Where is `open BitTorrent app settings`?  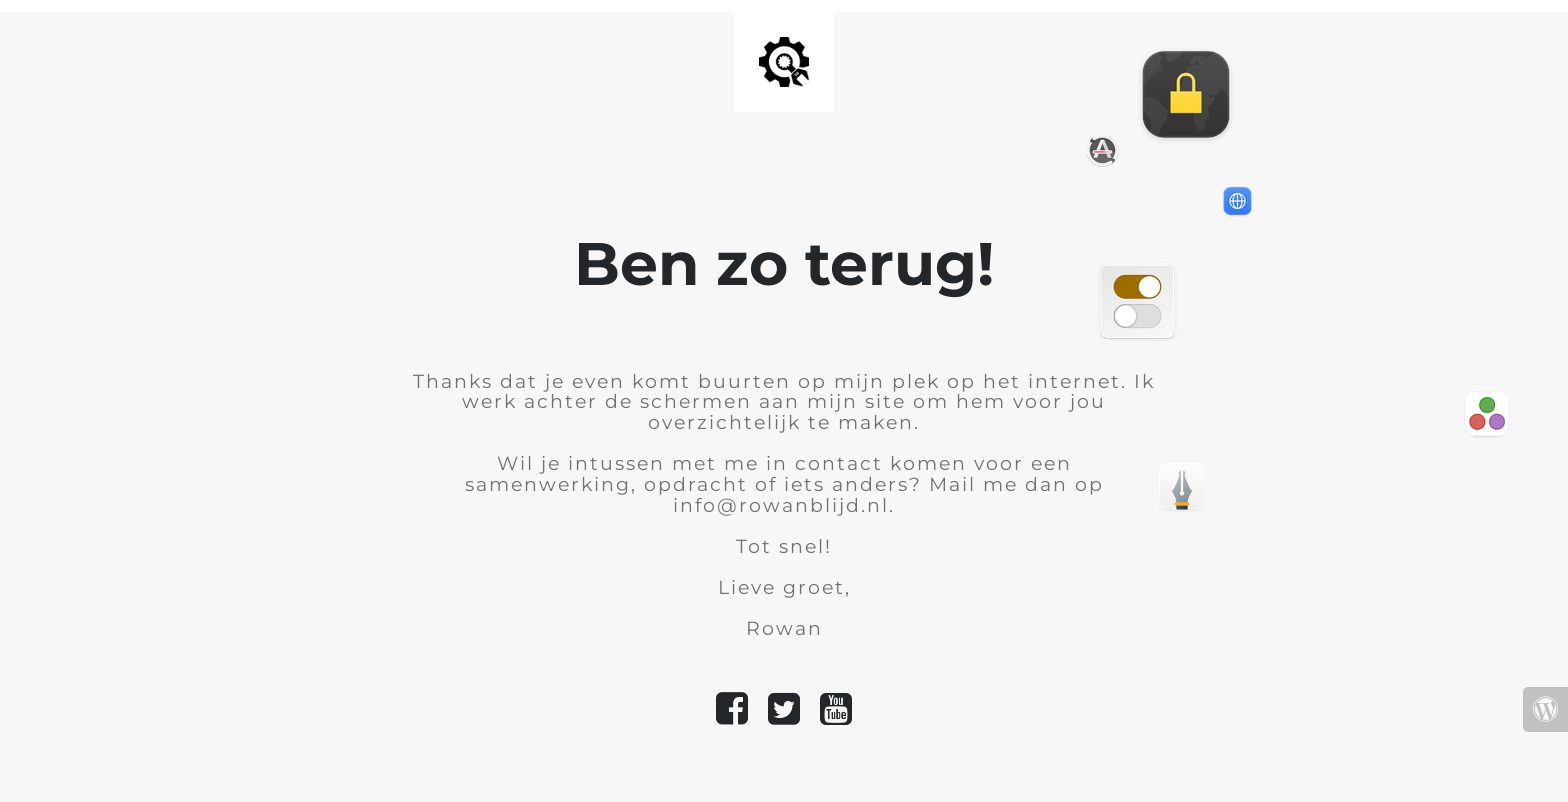
open BitTorrent app settings is located at coordinates (1237, 201).